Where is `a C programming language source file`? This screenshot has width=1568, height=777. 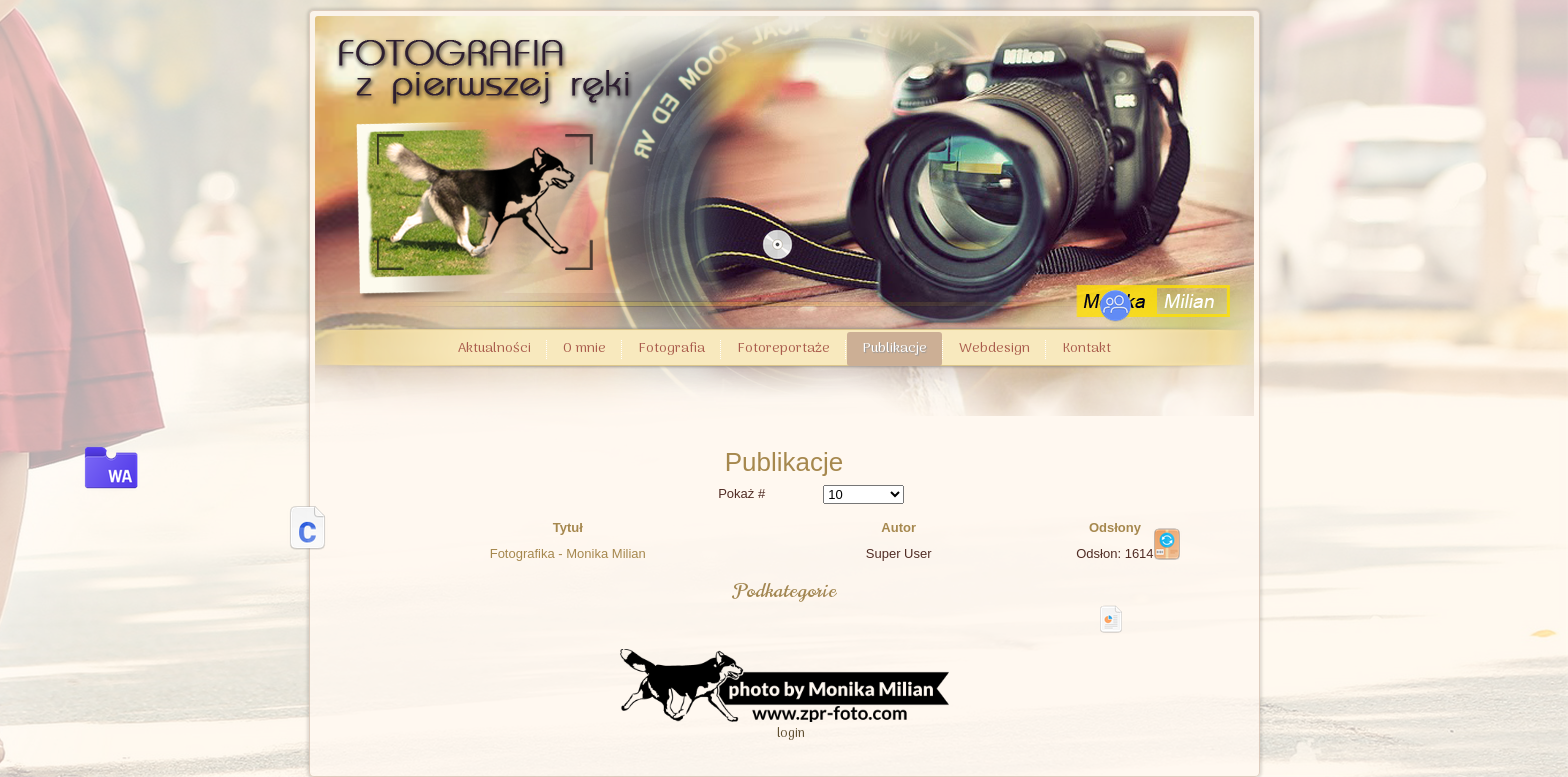
a C programming language source file is located at coordinates (307, 527).